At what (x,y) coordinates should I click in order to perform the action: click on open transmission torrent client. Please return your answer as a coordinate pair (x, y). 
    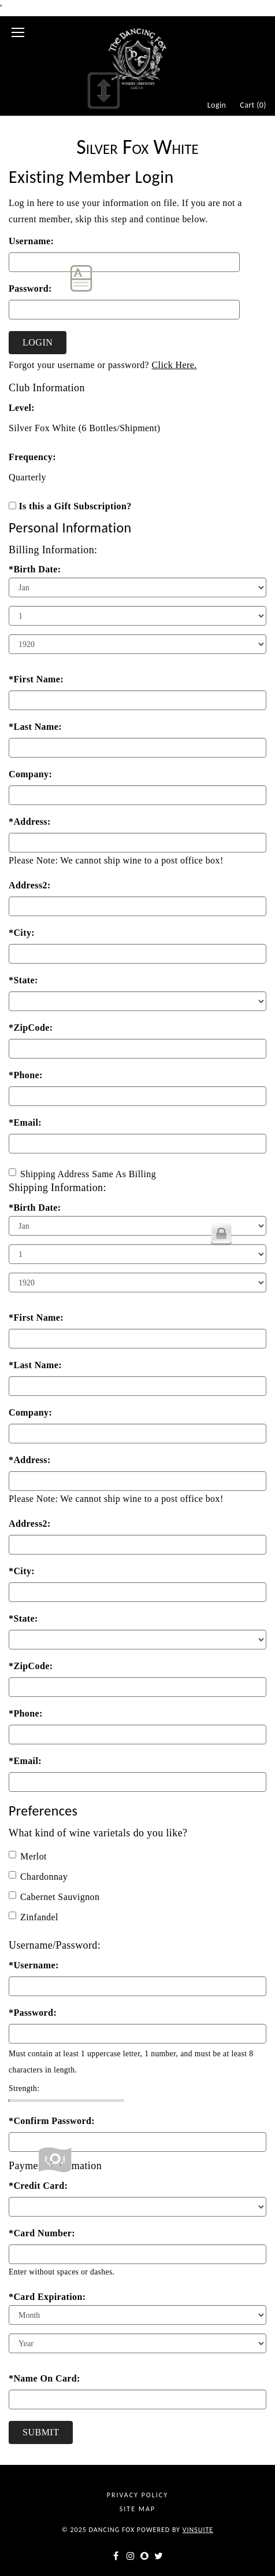
    Looking at the image, I should click on (103, 90).